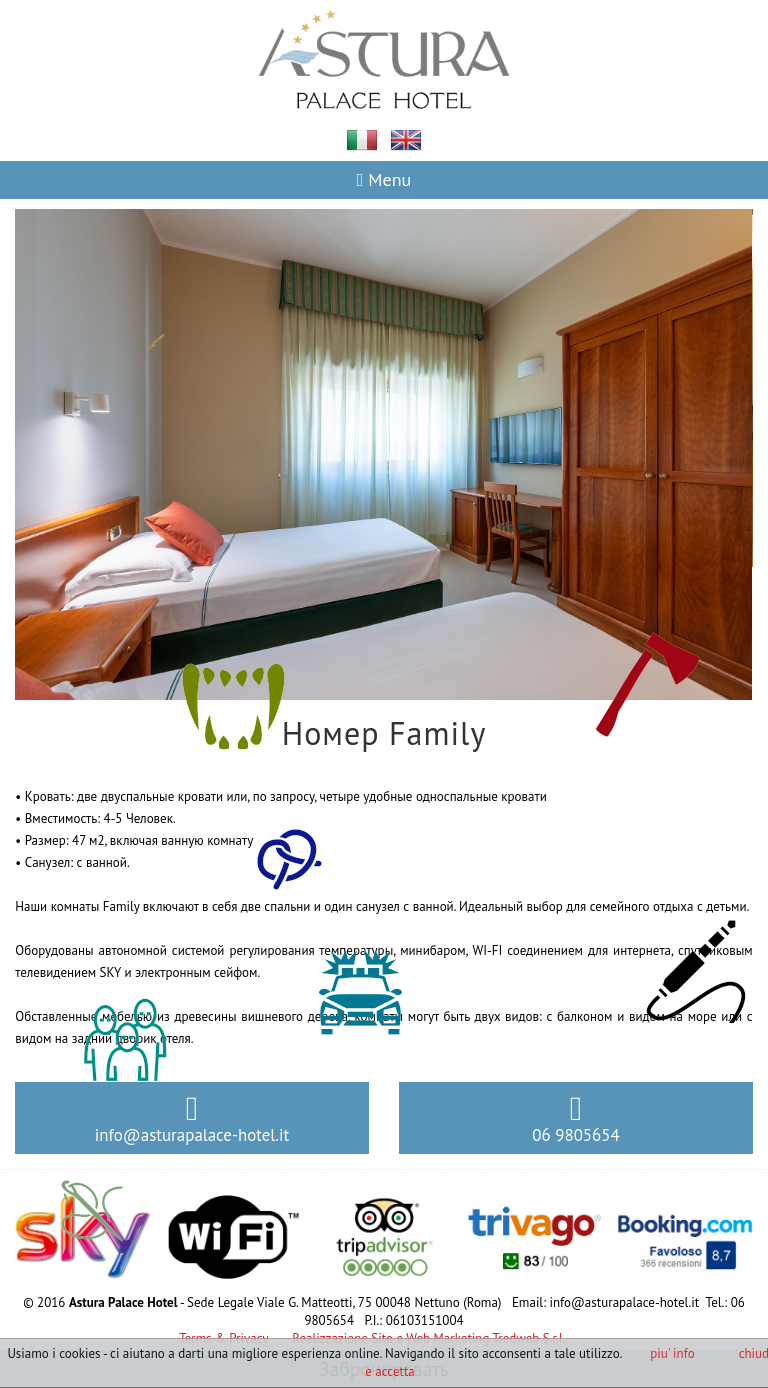  Describe the element at coordinates (156, 342) in the screenshot. I see `select rifle weapon in game inventory` at that location.